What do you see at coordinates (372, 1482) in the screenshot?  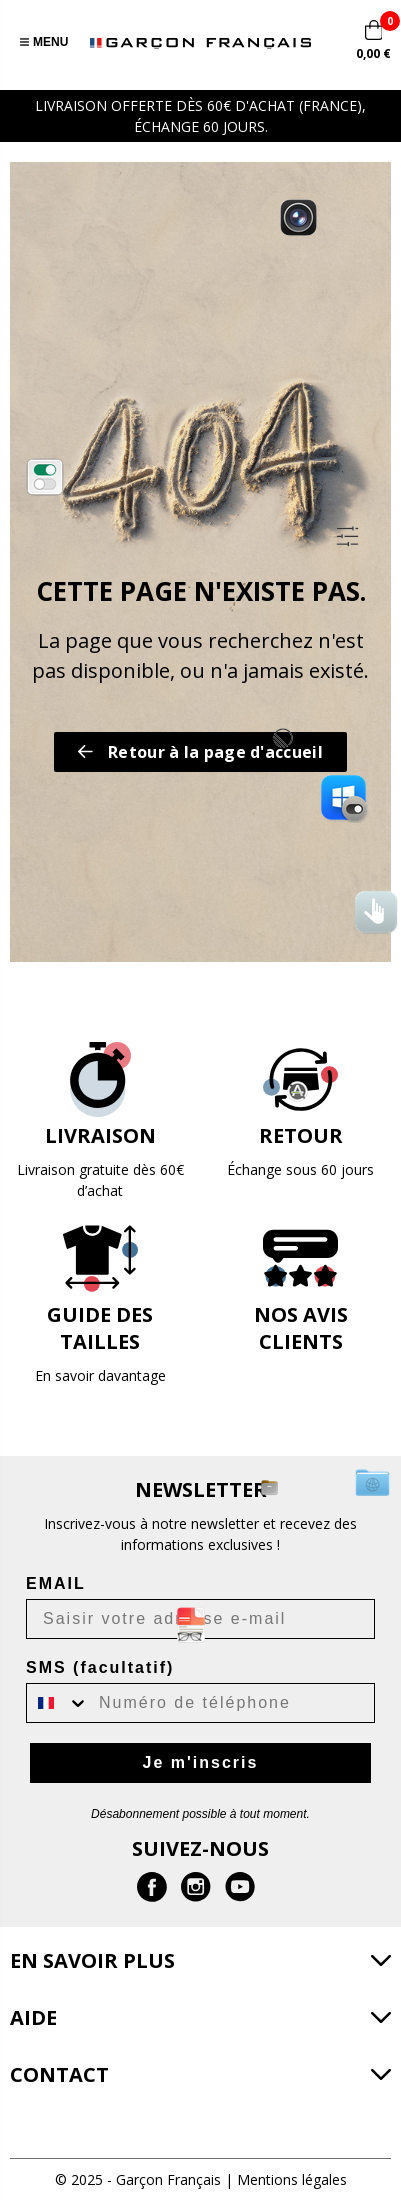 I see `folder containing HTML or web-related files` at bounding box center [372, 1482].